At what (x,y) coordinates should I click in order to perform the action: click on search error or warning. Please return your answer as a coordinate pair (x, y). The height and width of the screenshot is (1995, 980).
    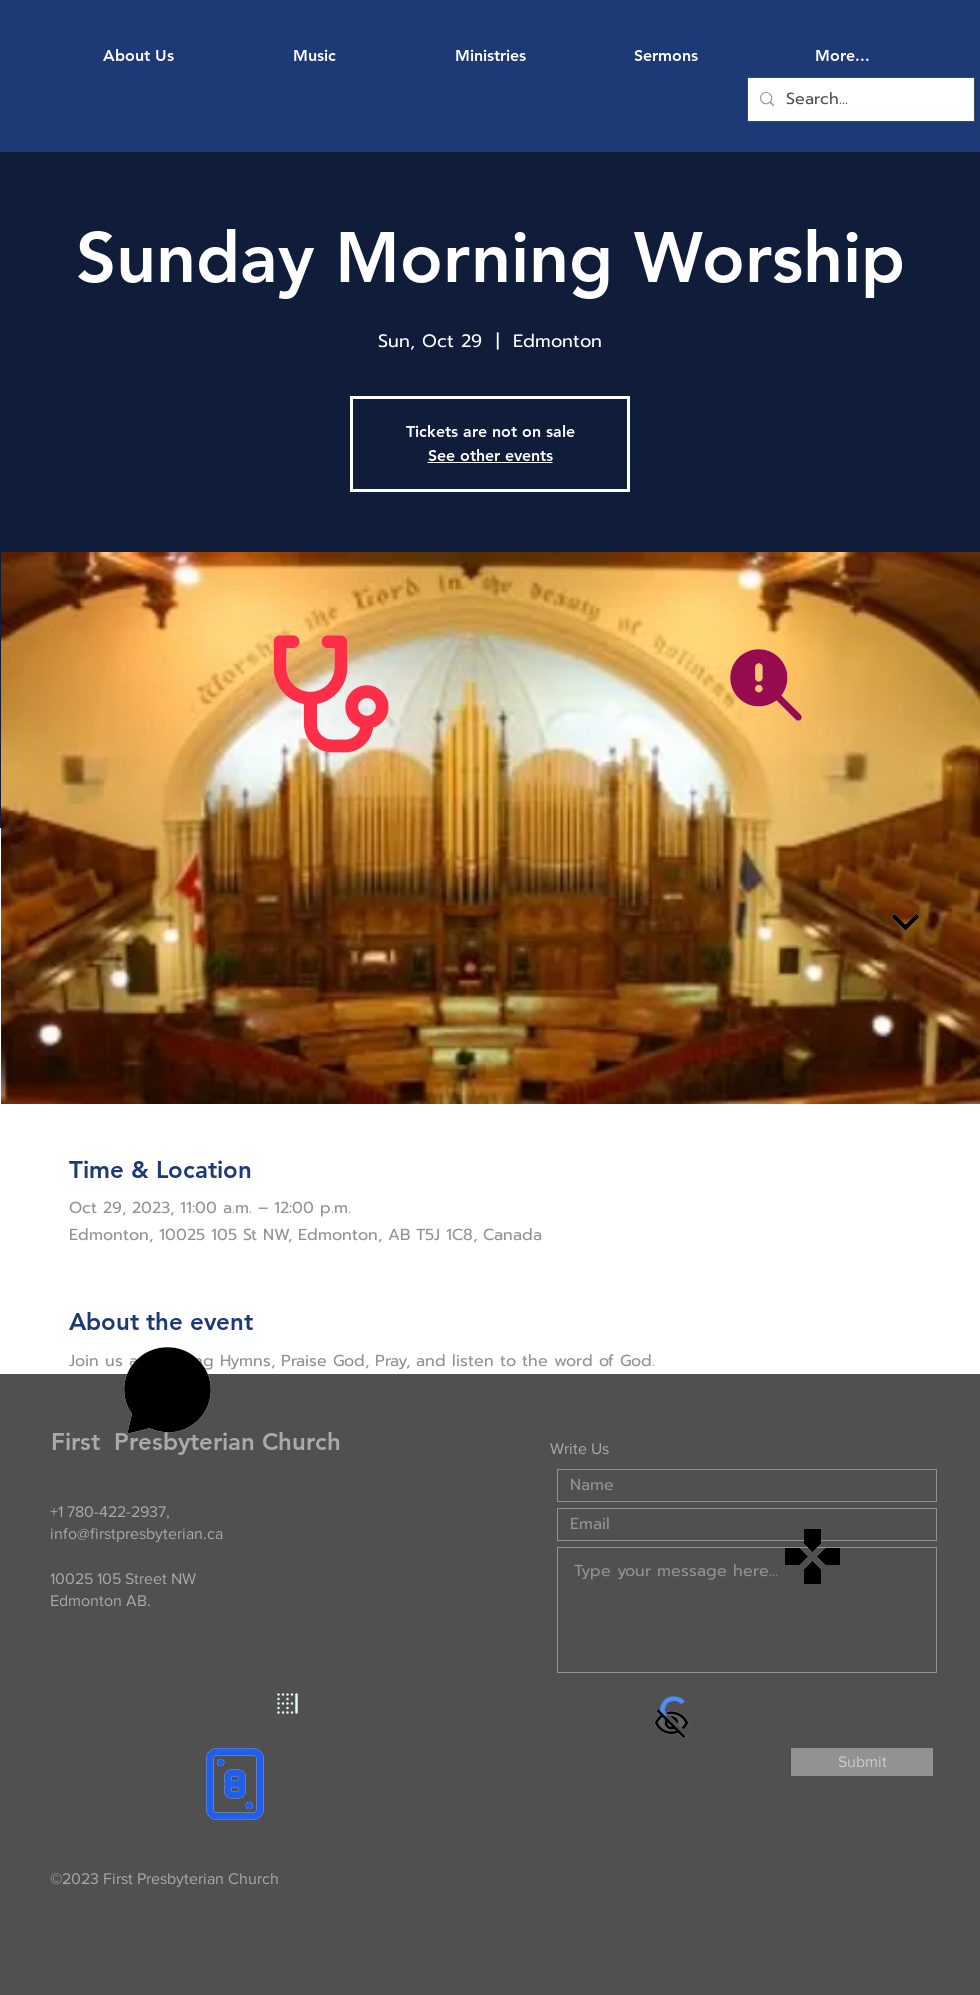
    Looking at the image, I should click on (766, 685).